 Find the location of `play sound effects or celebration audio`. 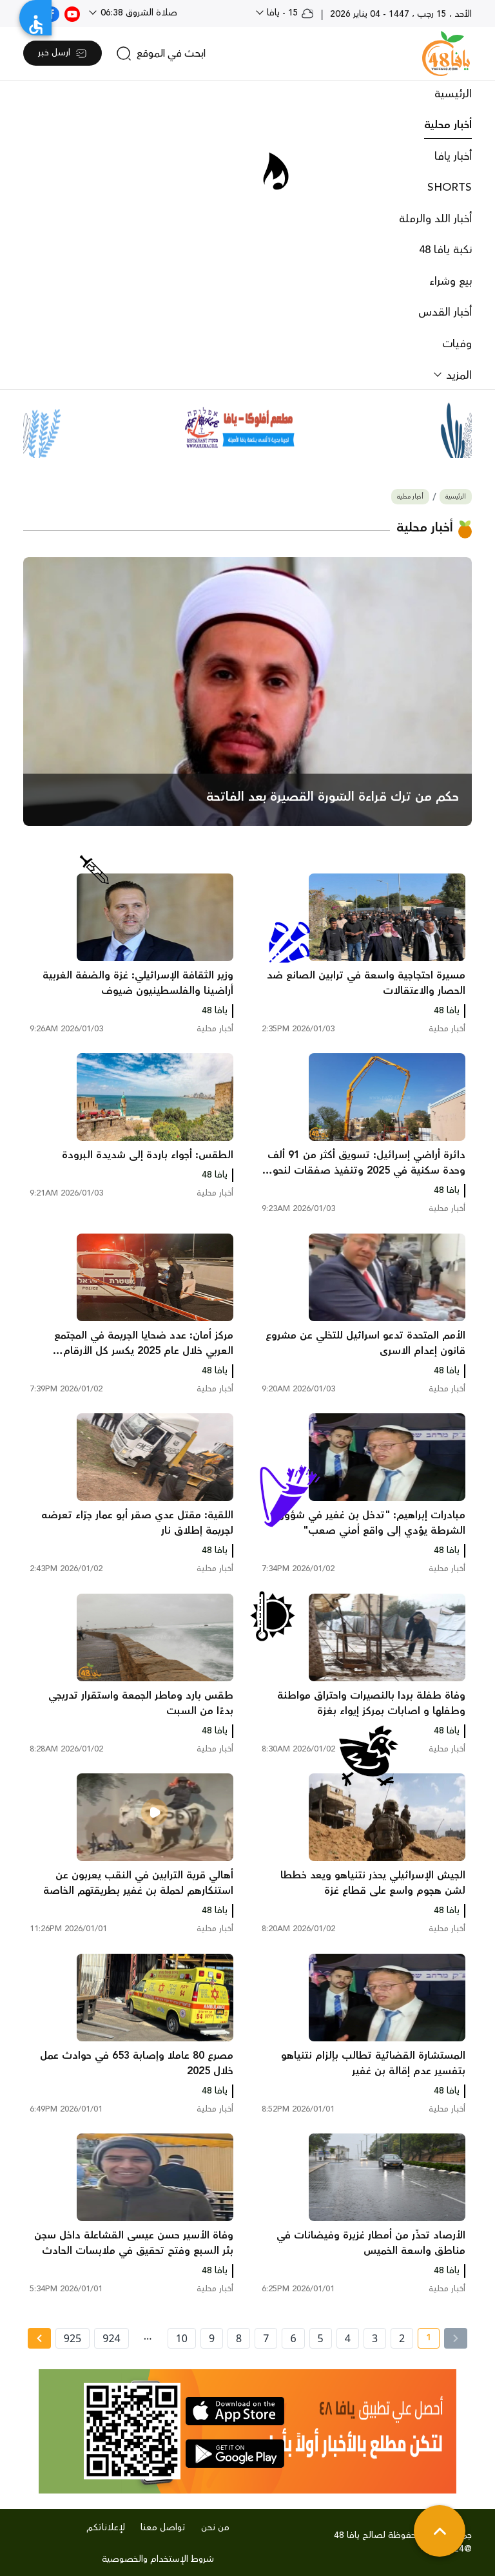

play sound effects or celebration audio is located at coordinates (289, 942).